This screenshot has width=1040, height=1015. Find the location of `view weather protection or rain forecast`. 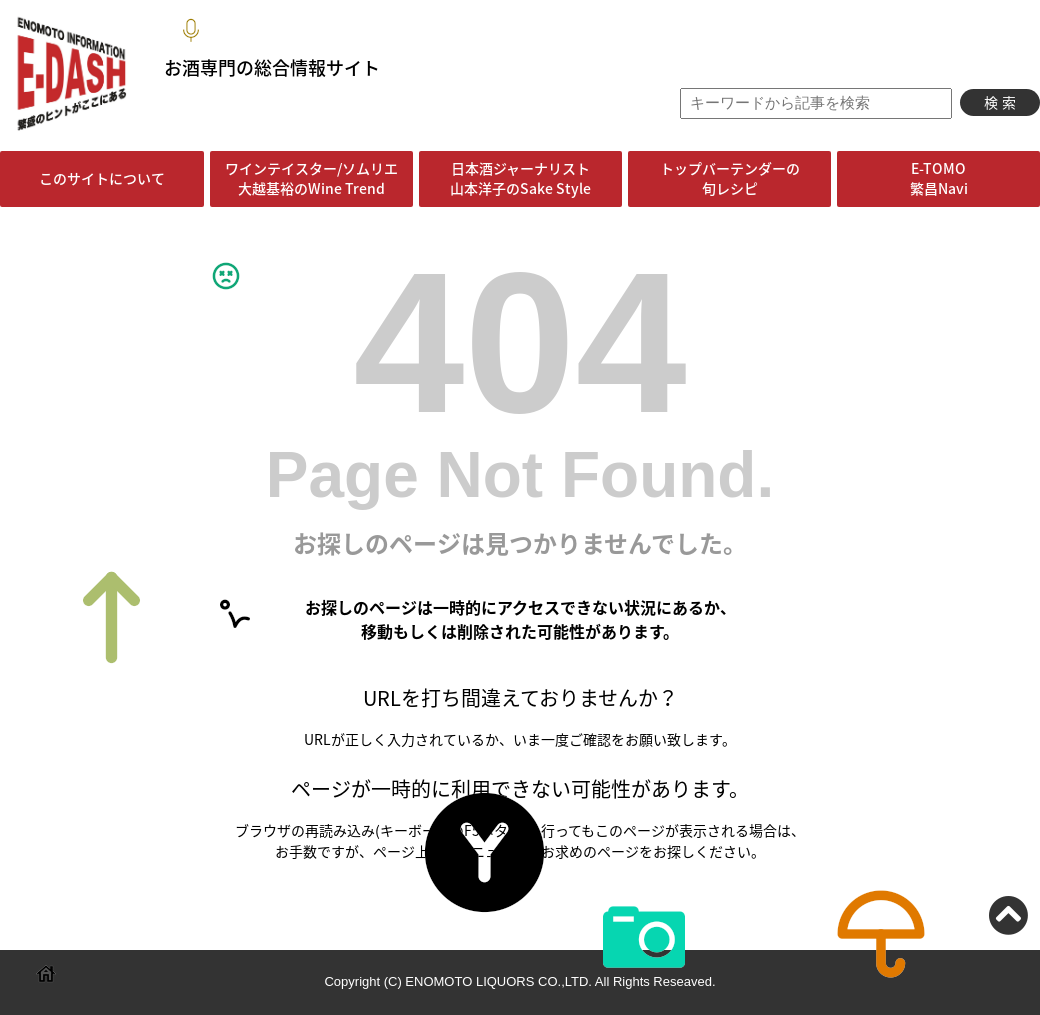

view weather protection or rain forecast is located at coordinates (881, 934).